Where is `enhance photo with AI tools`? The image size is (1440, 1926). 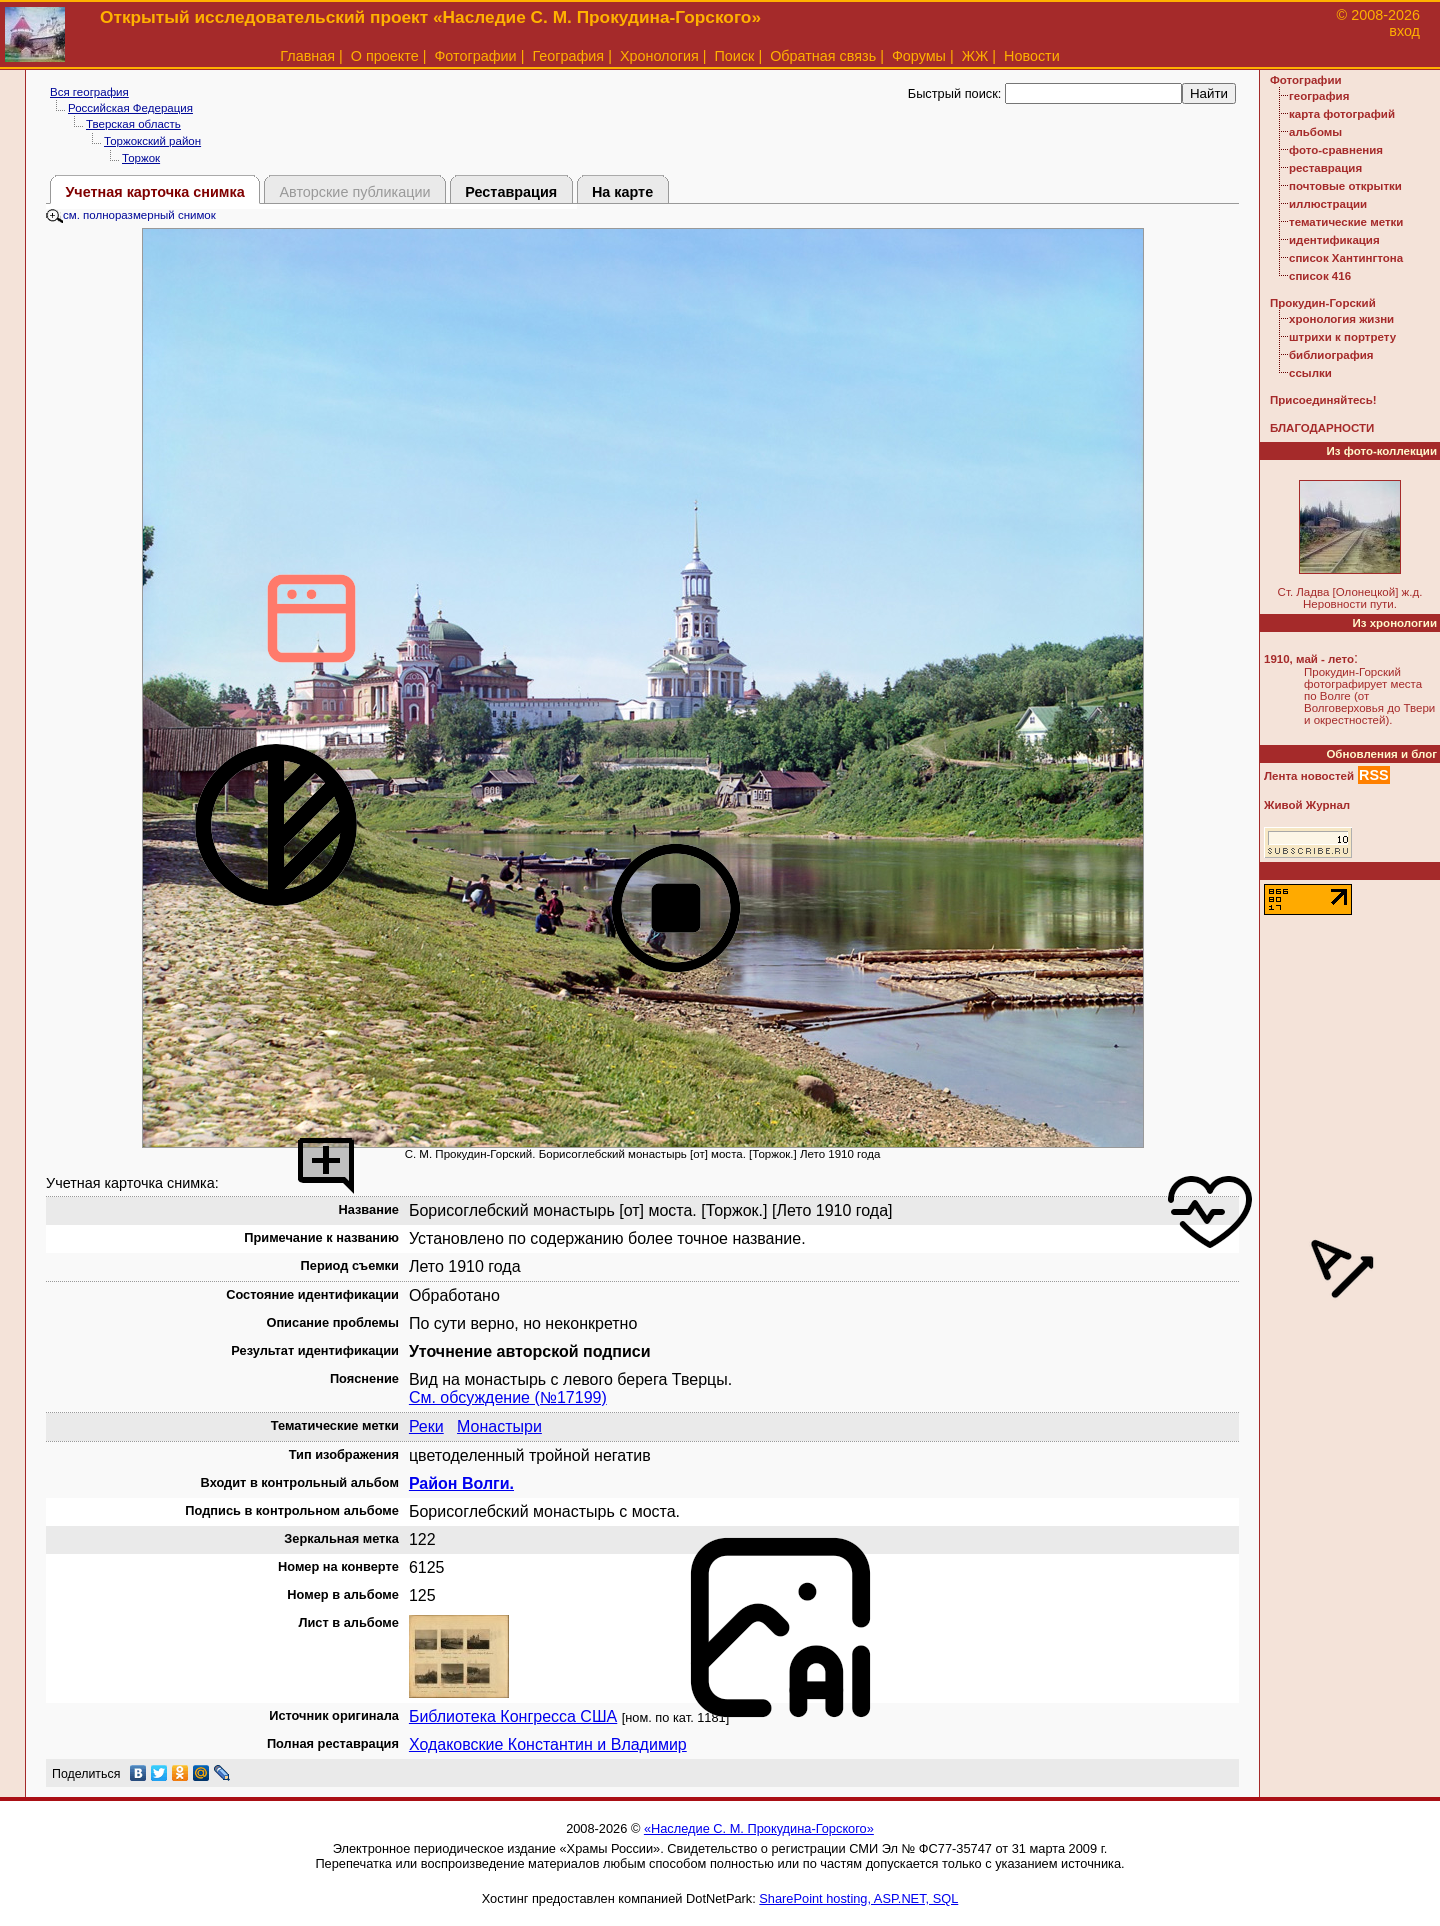 enhance photo with AI tools is located at coordinates (780, 1627).